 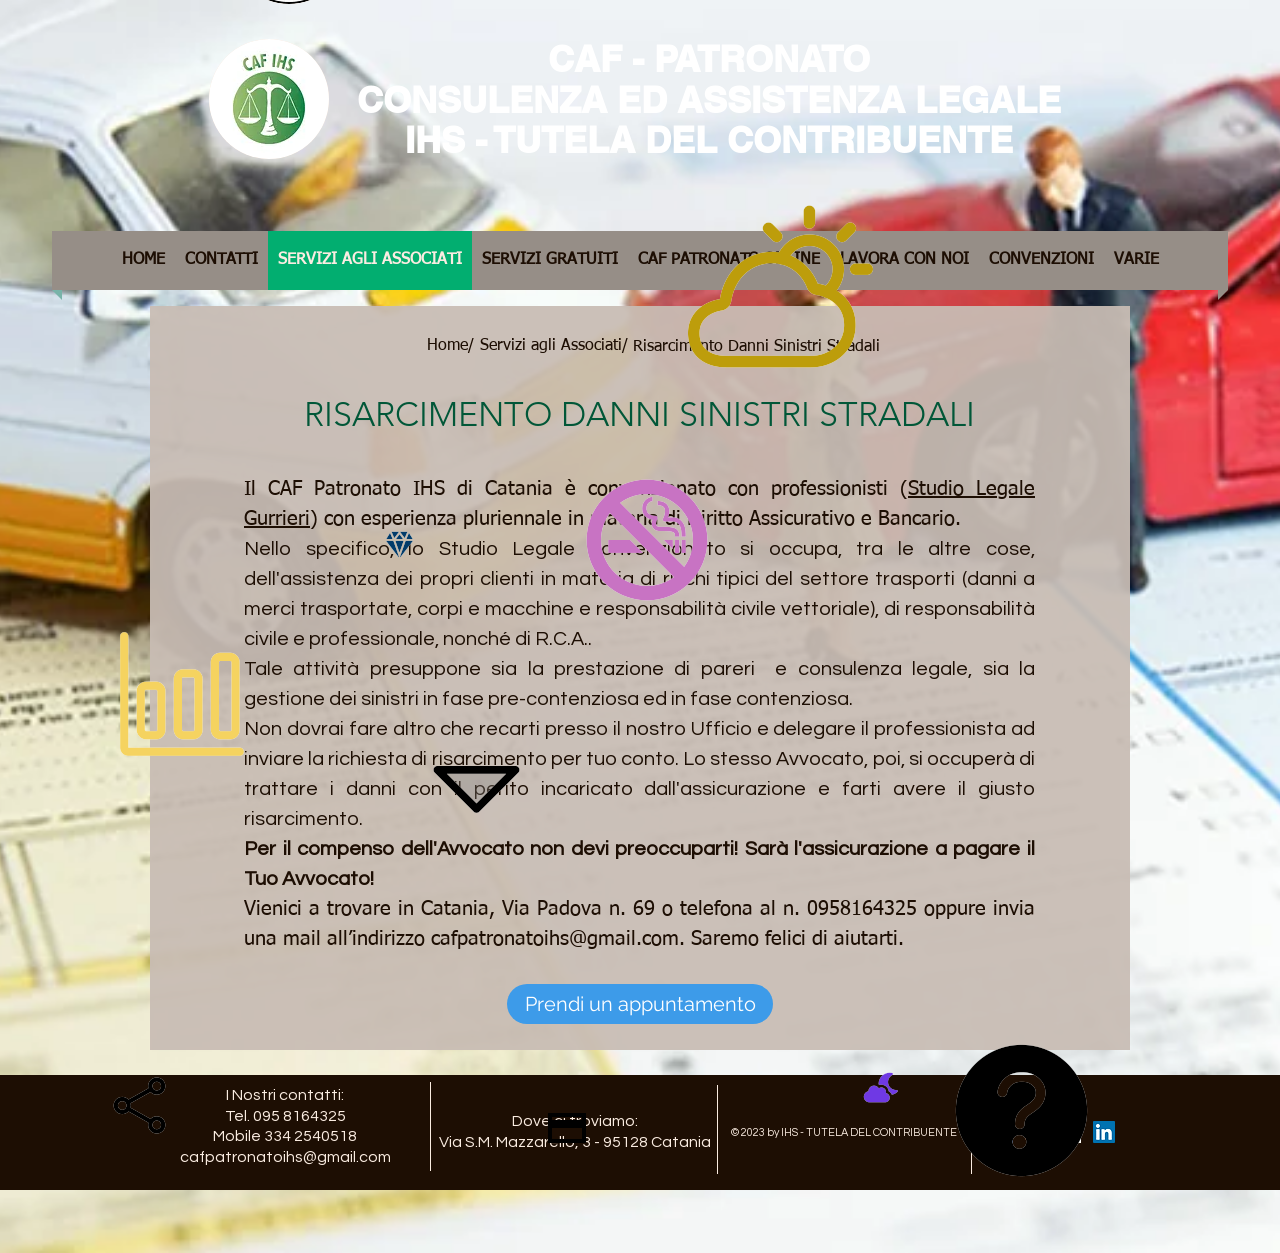 What do you see at coordinates (182, 694) in the screenshot?
I see `view analytics or statistics` at bounding box center [182, 694].